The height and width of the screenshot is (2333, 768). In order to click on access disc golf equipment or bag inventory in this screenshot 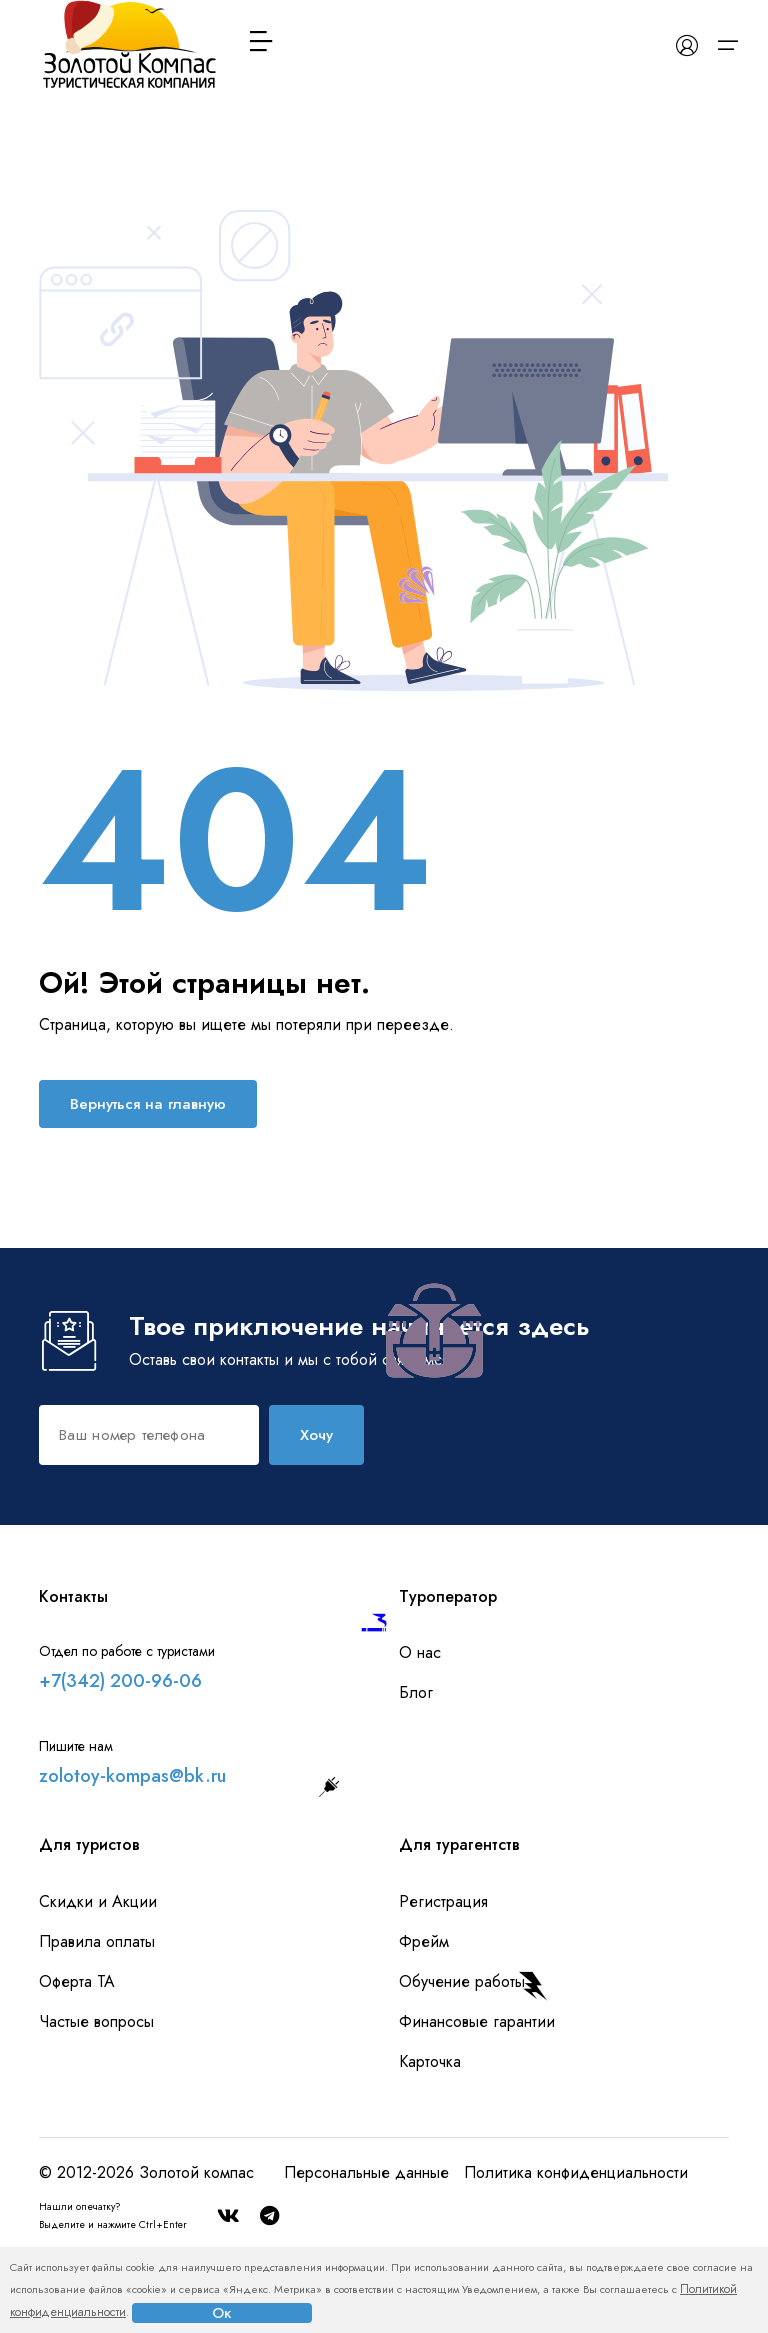, I will do `click(434, 1330)`.